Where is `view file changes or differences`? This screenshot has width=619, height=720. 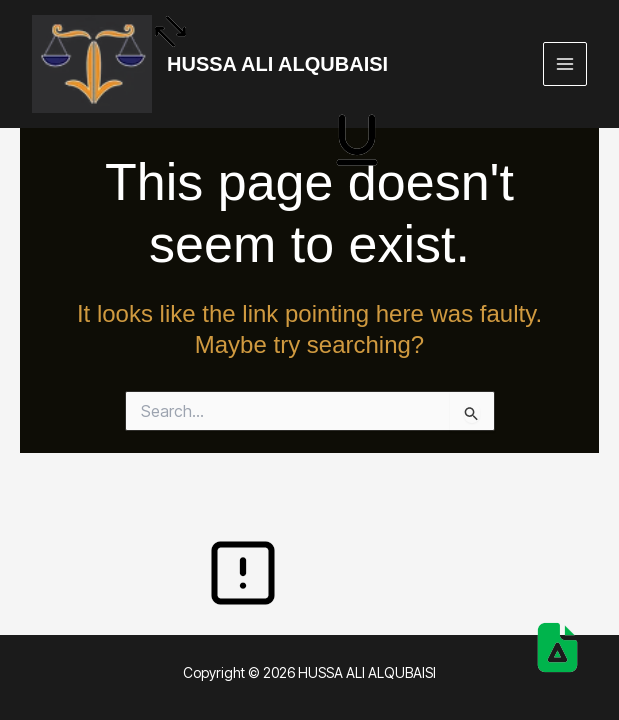 view file changes or differences is located at coordinates (557, 647).